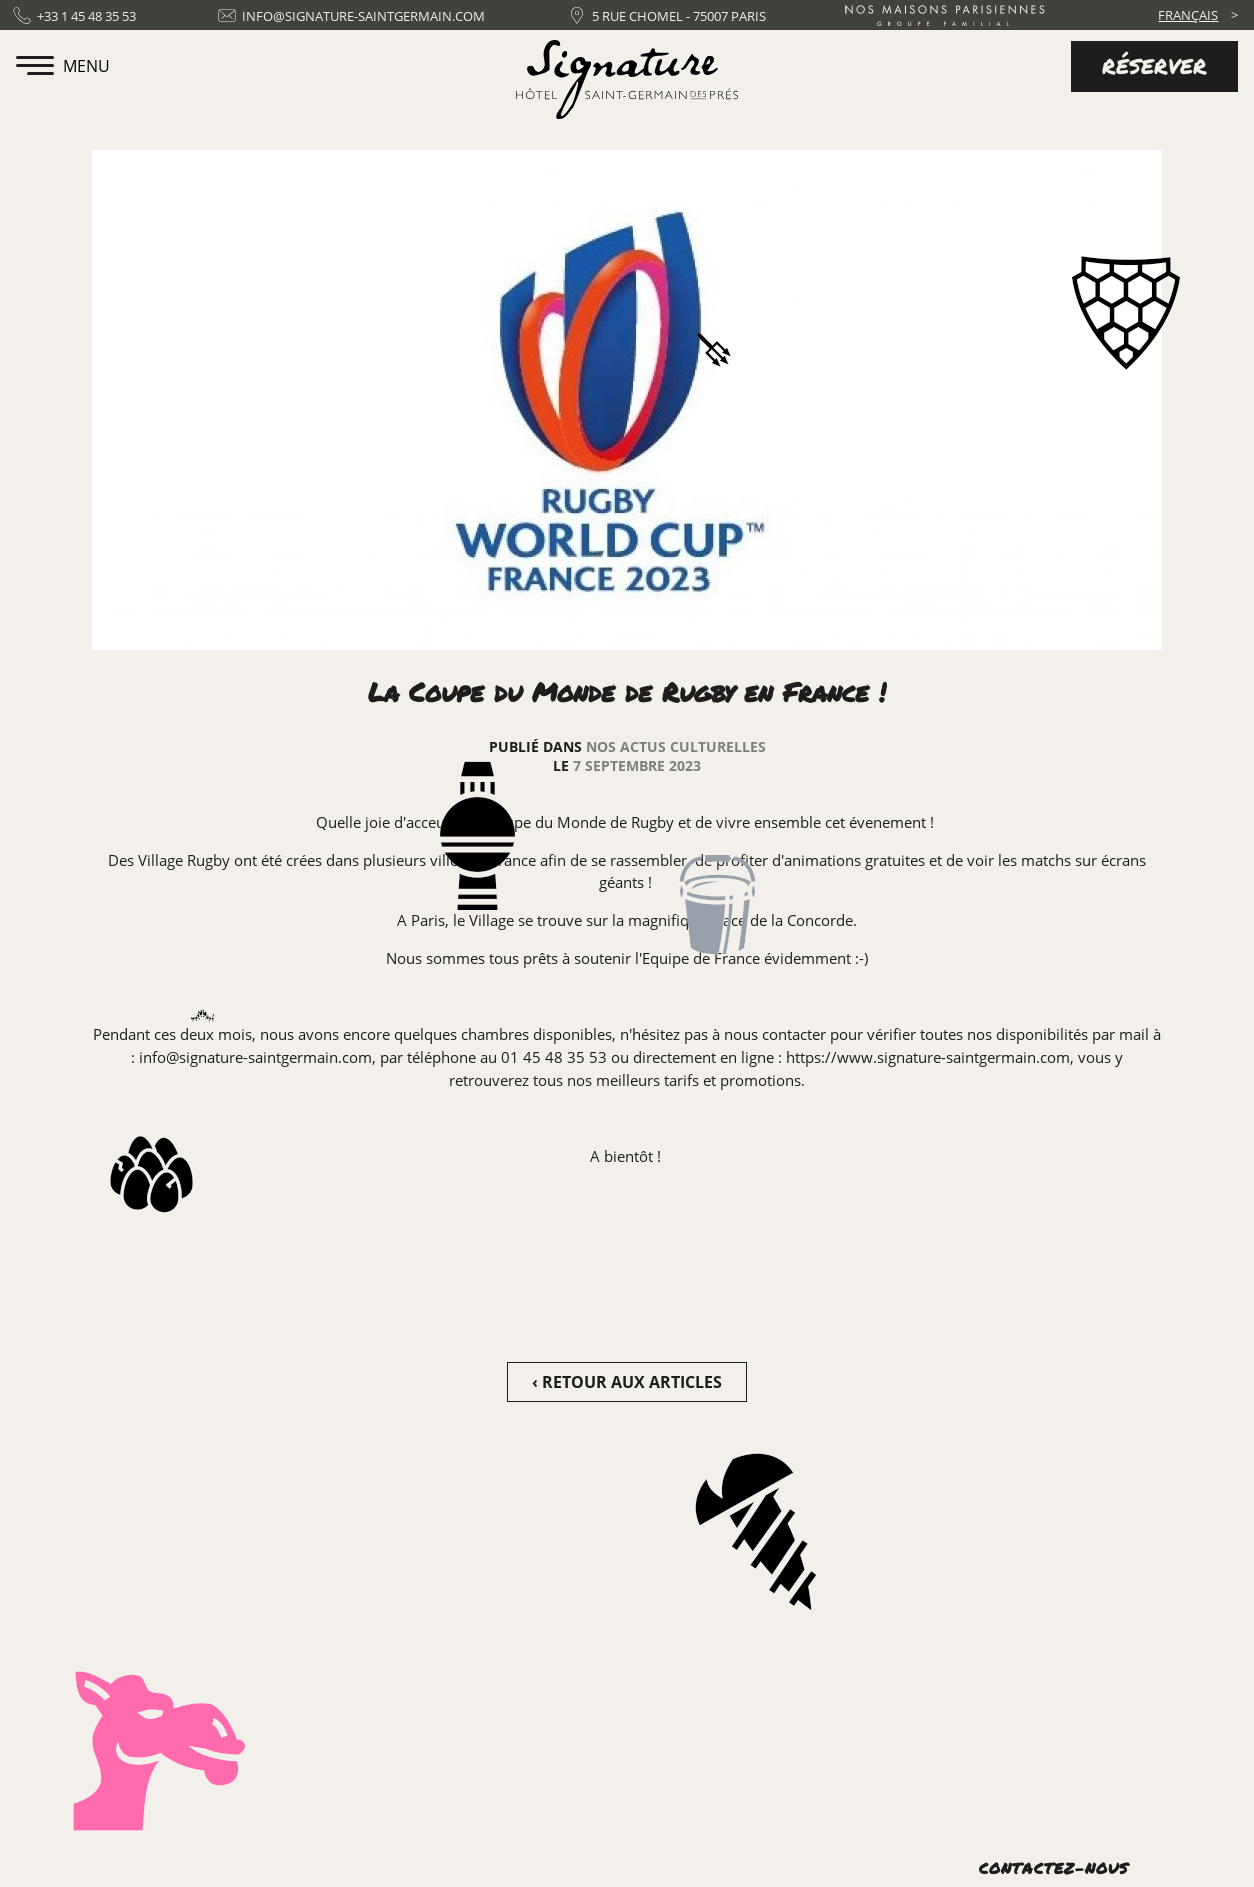 The image size is (1254, 1887). What do you see at coordinates (477, 834) in the screenshot?
I see `access broadcast or streaming settings` at bounding box center [477, 834].